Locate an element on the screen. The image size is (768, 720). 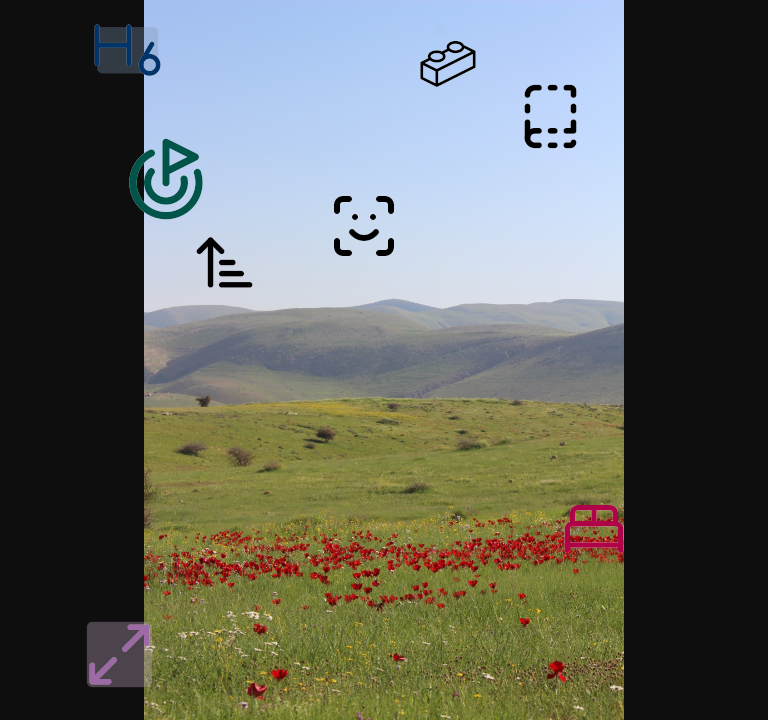
set or track a goal is located at coordinates (166, 179).